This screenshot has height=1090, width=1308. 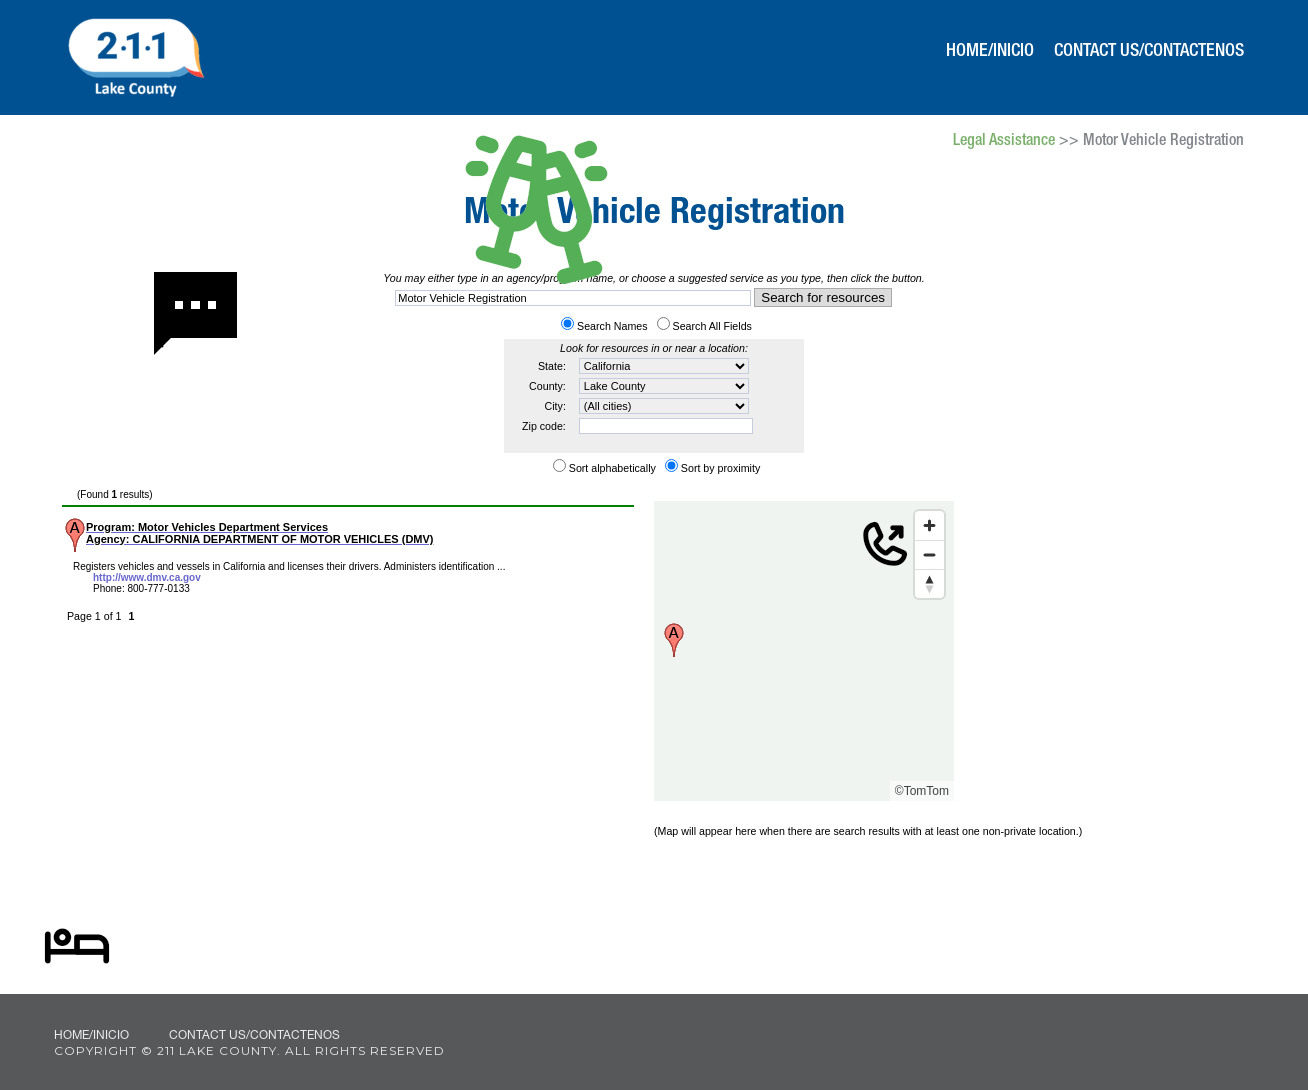 I want to click on view accommodation or hotel options, so click(x=77, y=946).